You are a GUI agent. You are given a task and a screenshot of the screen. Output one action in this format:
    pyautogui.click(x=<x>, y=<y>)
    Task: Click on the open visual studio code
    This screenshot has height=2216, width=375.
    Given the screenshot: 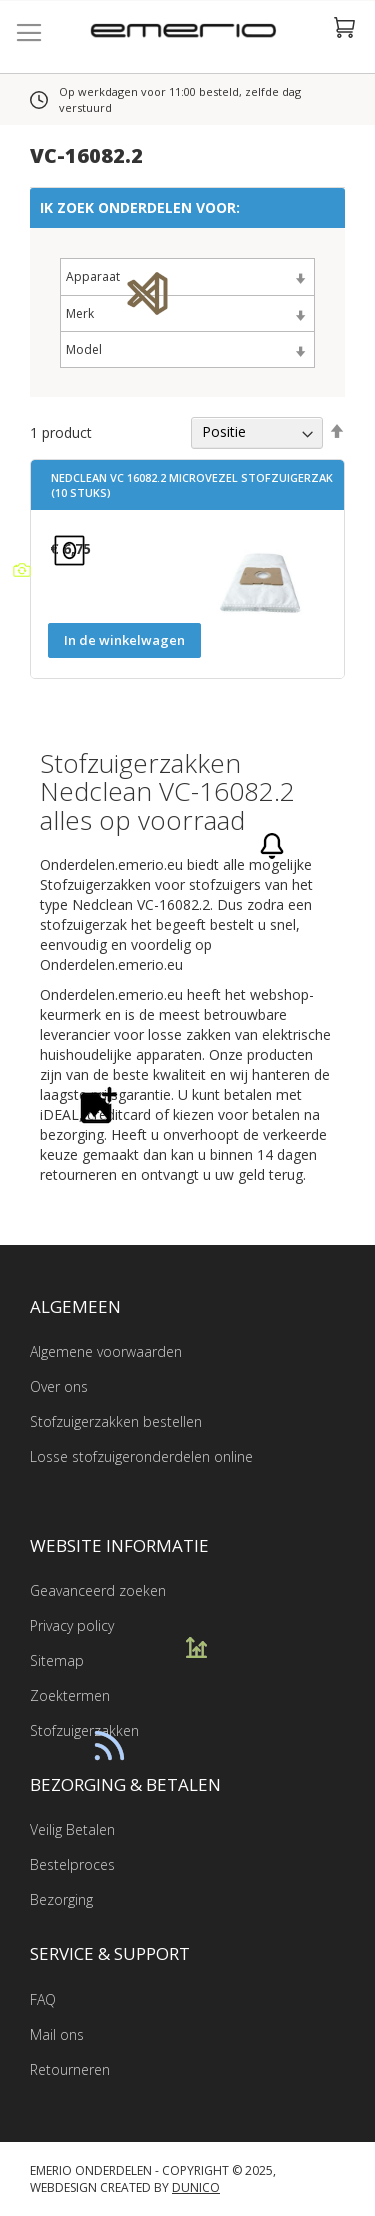 What is the action you would take?
    pyautogui.click(x=148, y=293)
    